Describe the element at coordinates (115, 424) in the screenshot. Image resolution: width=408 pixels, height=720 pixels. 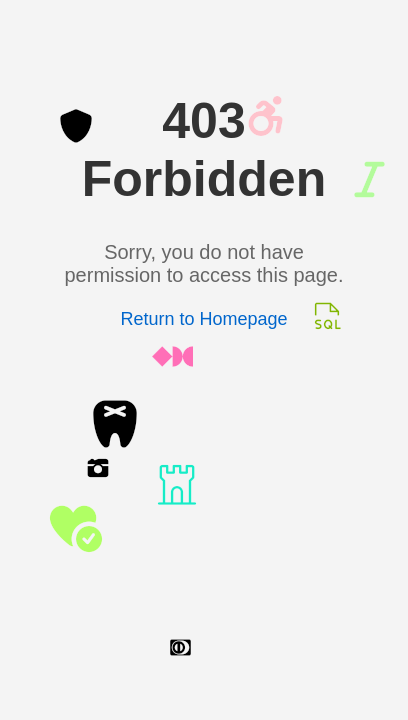
I see `access dental health information` at that location.